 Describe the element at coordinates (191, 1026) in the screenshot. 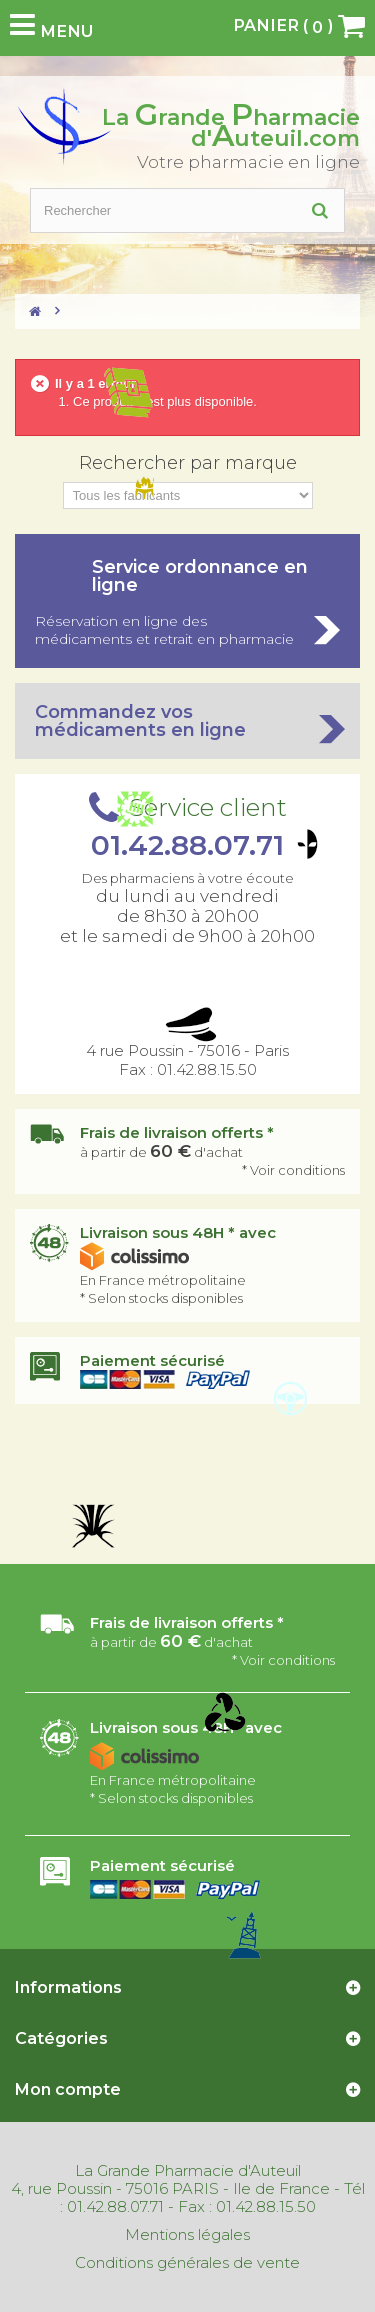

I see `view captain or officer profile` at that location.